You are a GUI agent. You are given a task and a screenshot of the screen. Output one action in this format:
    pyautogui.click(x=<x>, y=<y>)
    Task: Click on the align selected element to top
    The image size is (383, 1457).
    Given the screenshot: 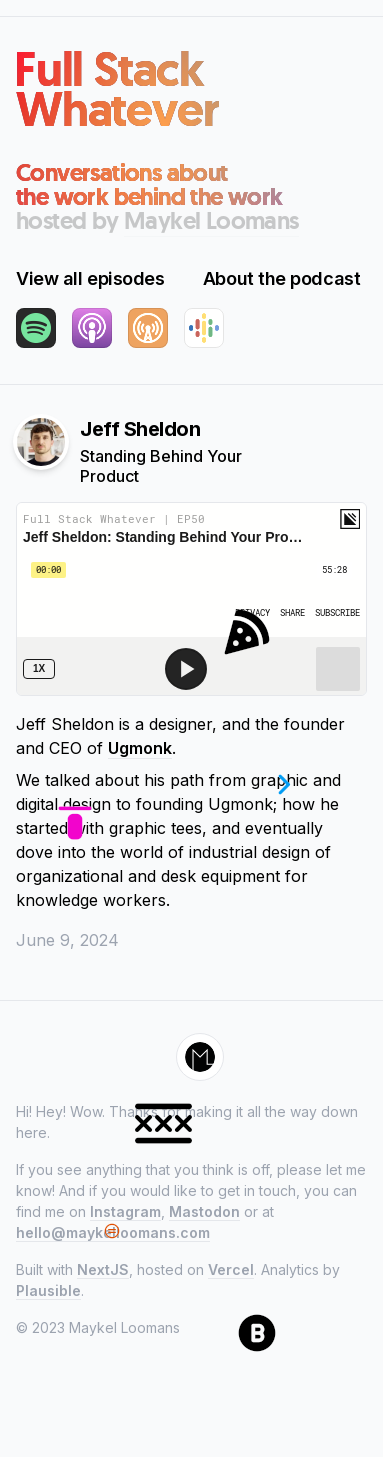 What is the action you would take?
    pyautogui.click(x=75, y=823)
    